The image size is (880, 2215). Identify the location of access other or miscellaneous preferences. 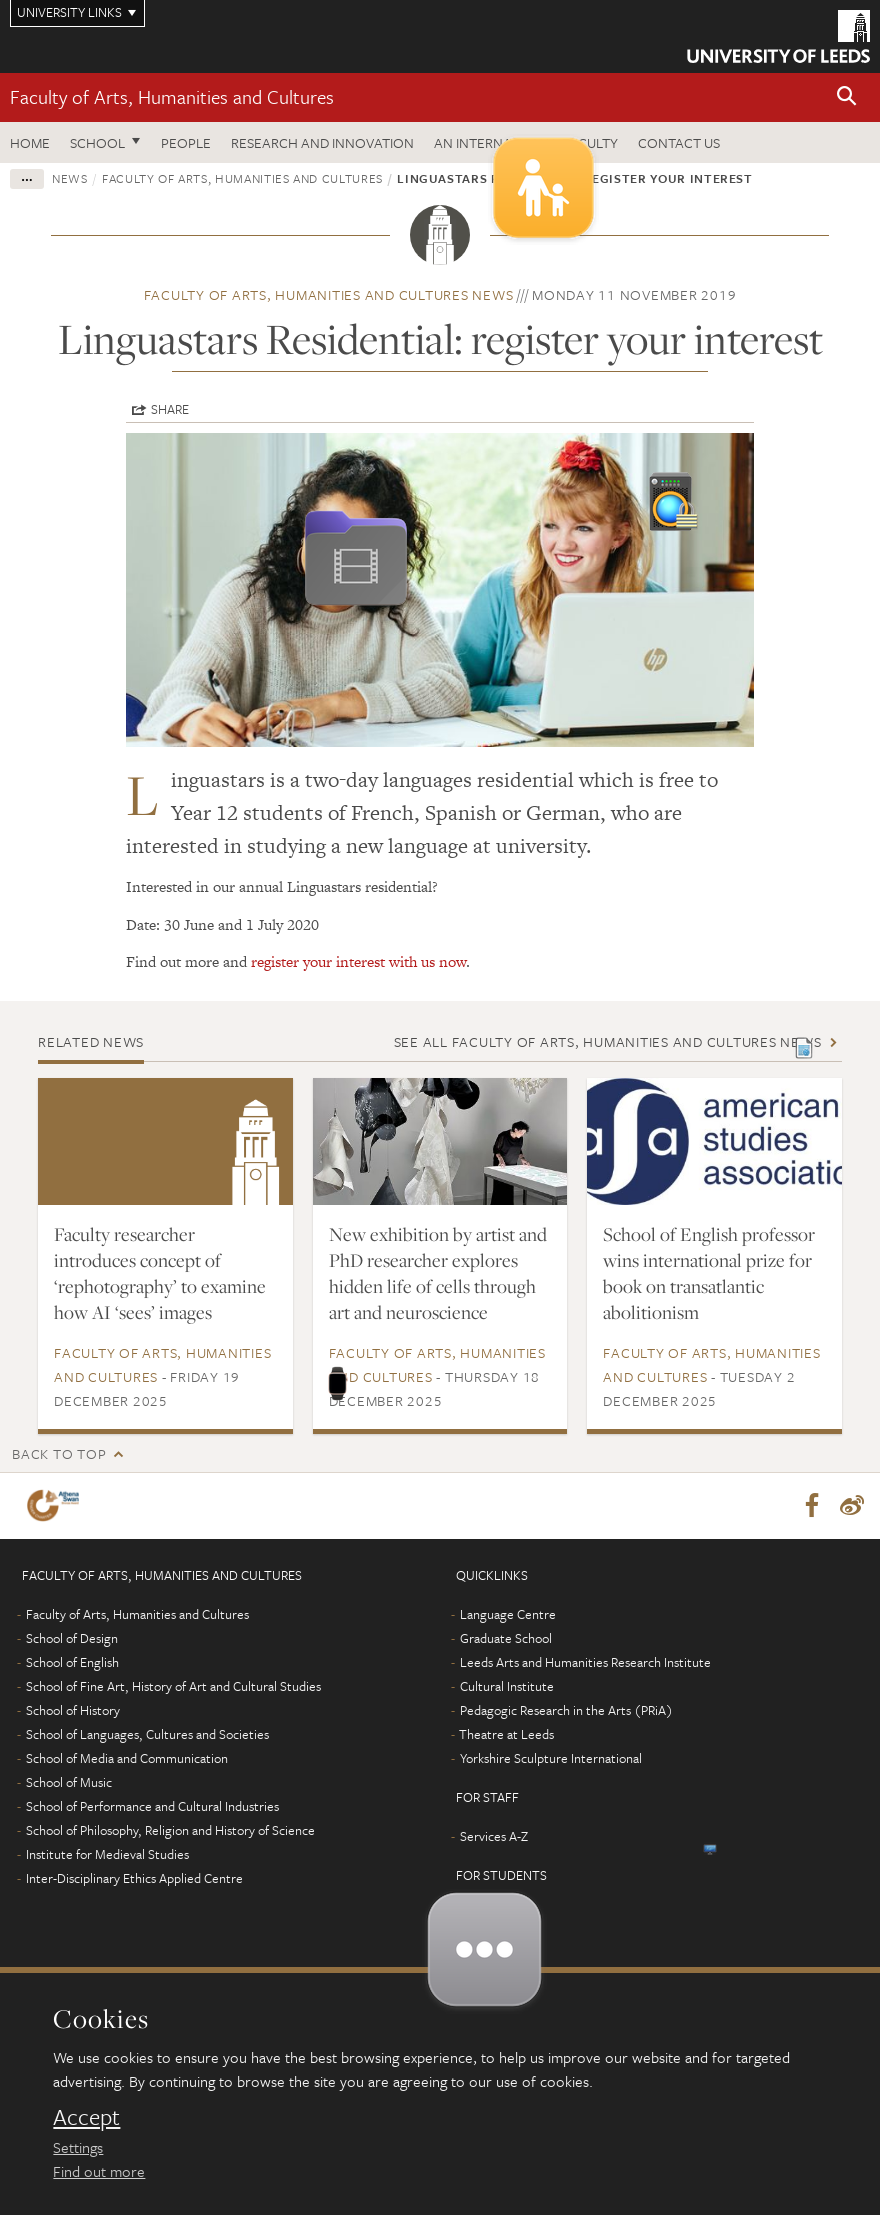
(484, 1951).